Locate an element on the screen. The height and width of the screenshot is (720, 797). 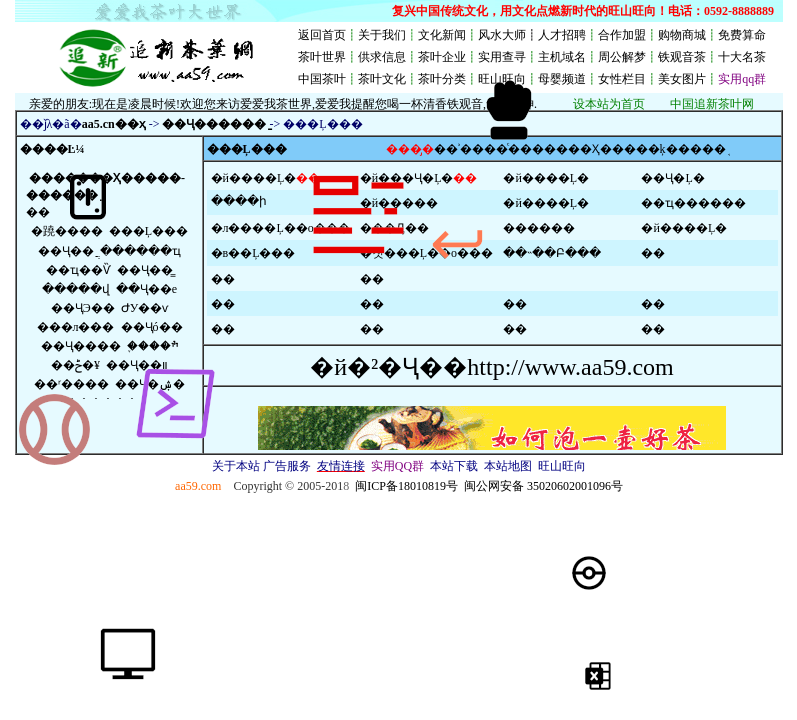
access tennis or racquet sports features is located at coordinates (54, 429).